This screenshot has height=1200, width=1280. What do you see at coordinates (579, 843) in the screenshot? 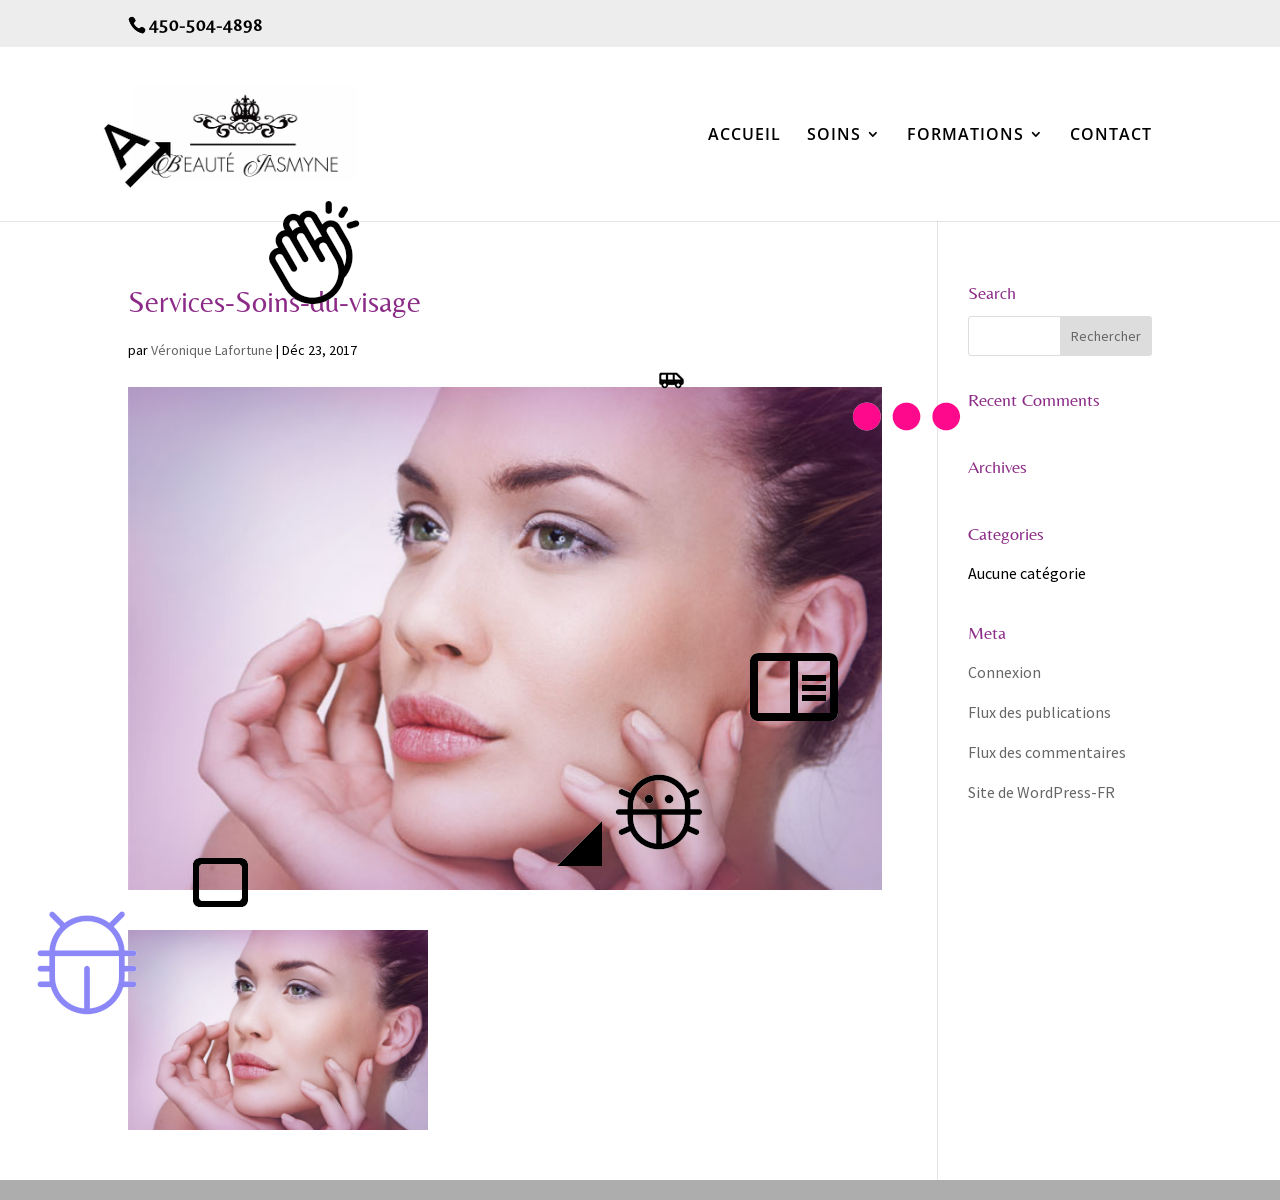
I see `indicates full cellular signal strength` at bounding box center [579, 843].